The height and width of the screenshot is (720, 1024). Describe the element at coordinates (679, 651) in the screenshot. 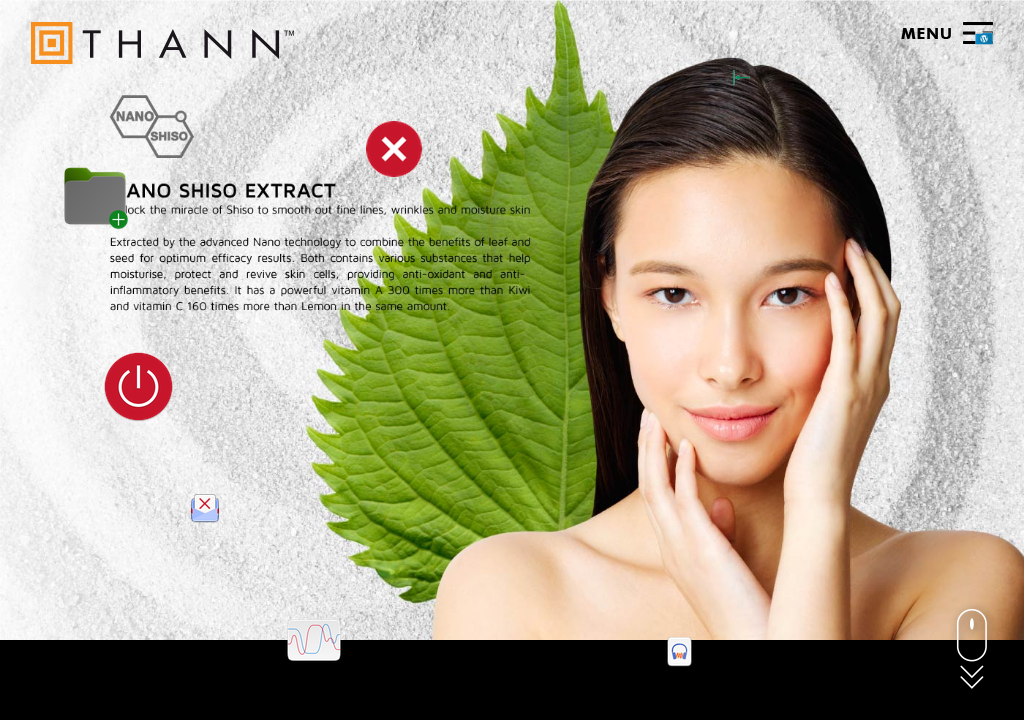

I see `an audacity audio project file` at that location.